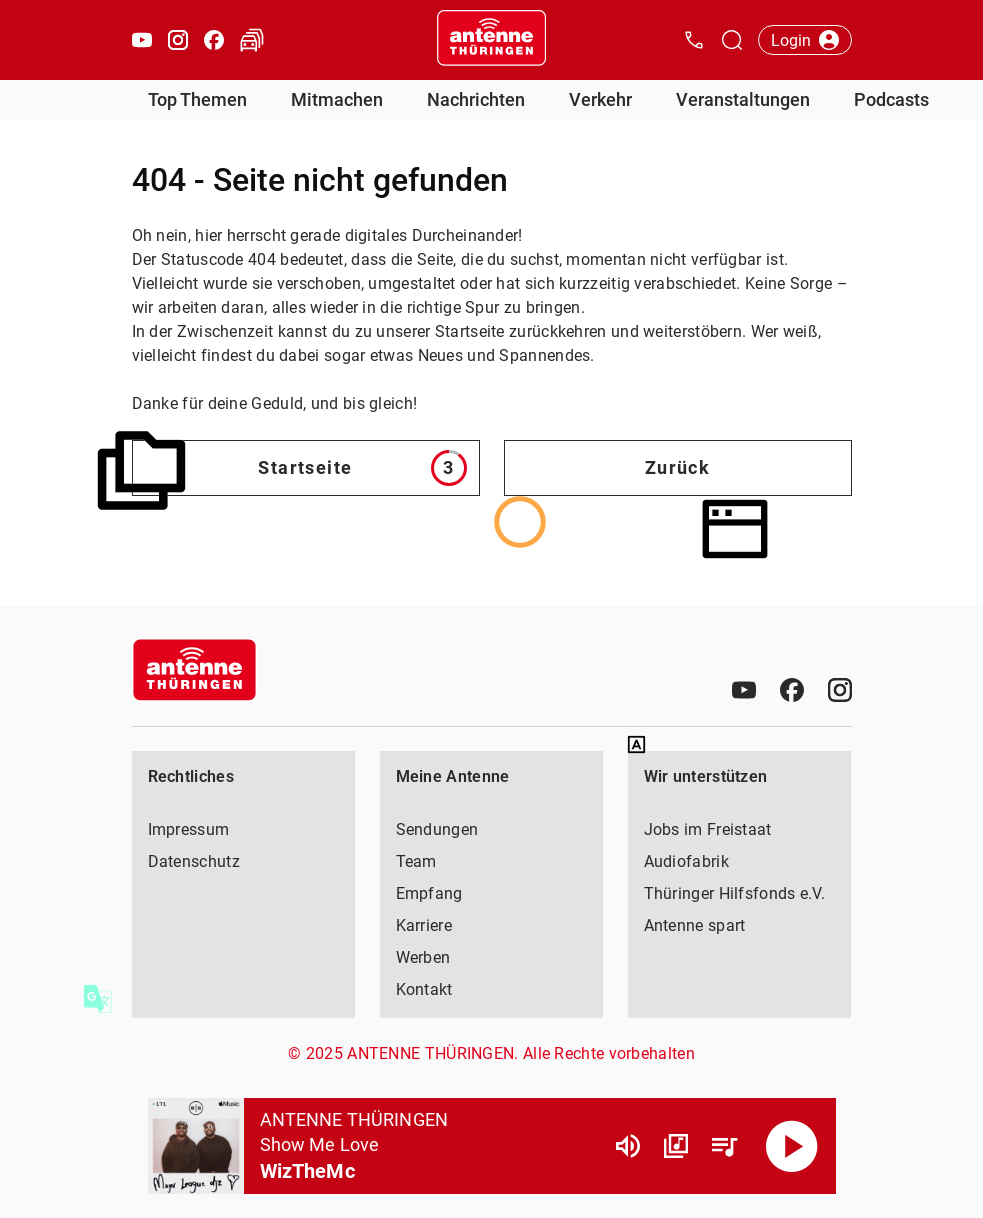  I want to click on open google translate, so click(98, 999).